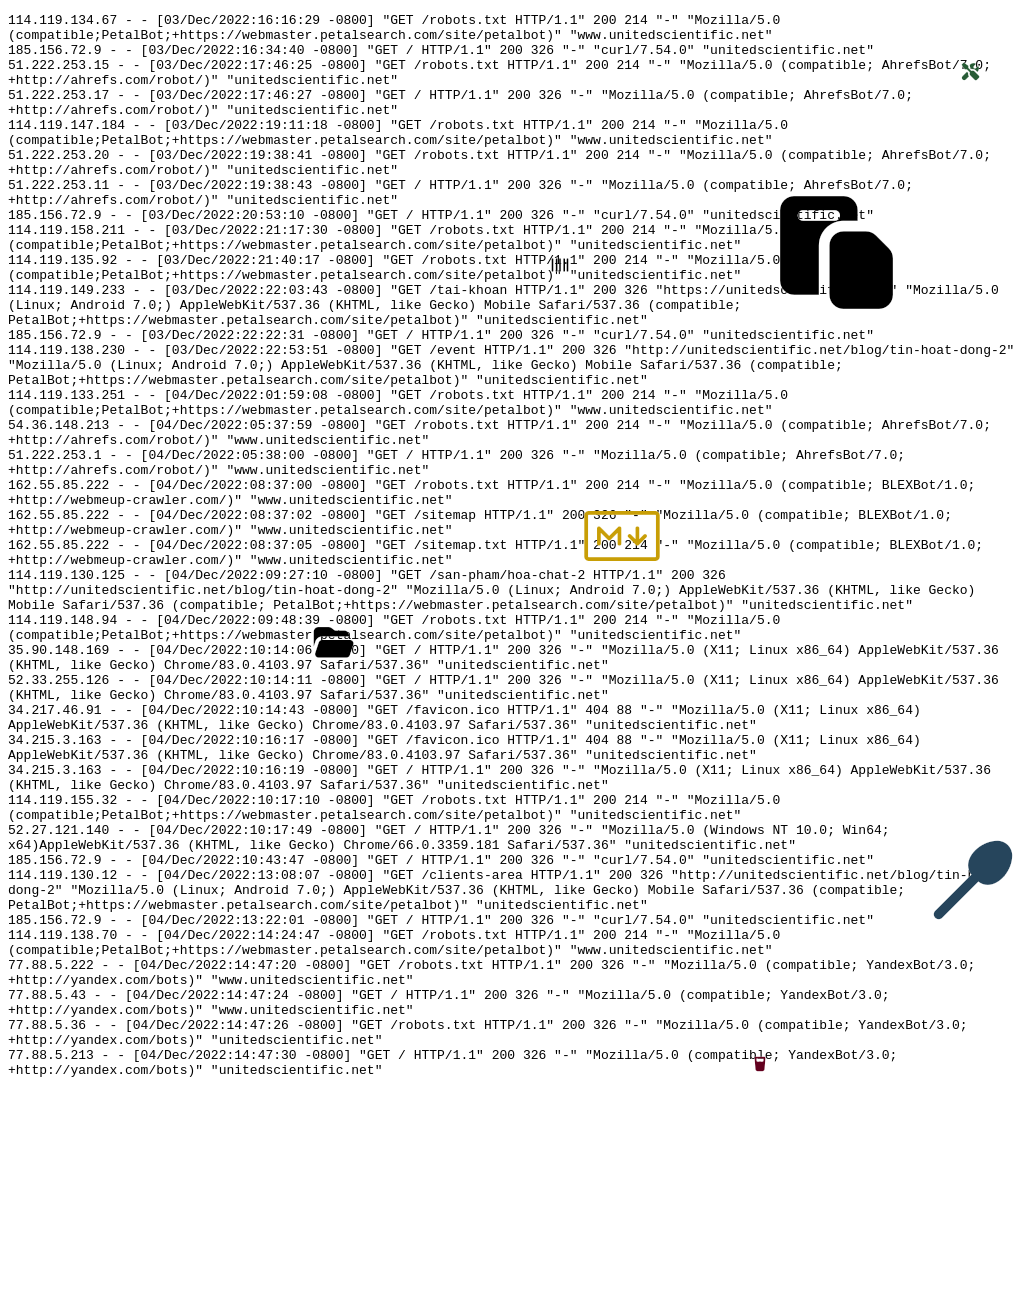 The image size is (1024, 1304). I want to click on format text using markdown, so click(622, 536).